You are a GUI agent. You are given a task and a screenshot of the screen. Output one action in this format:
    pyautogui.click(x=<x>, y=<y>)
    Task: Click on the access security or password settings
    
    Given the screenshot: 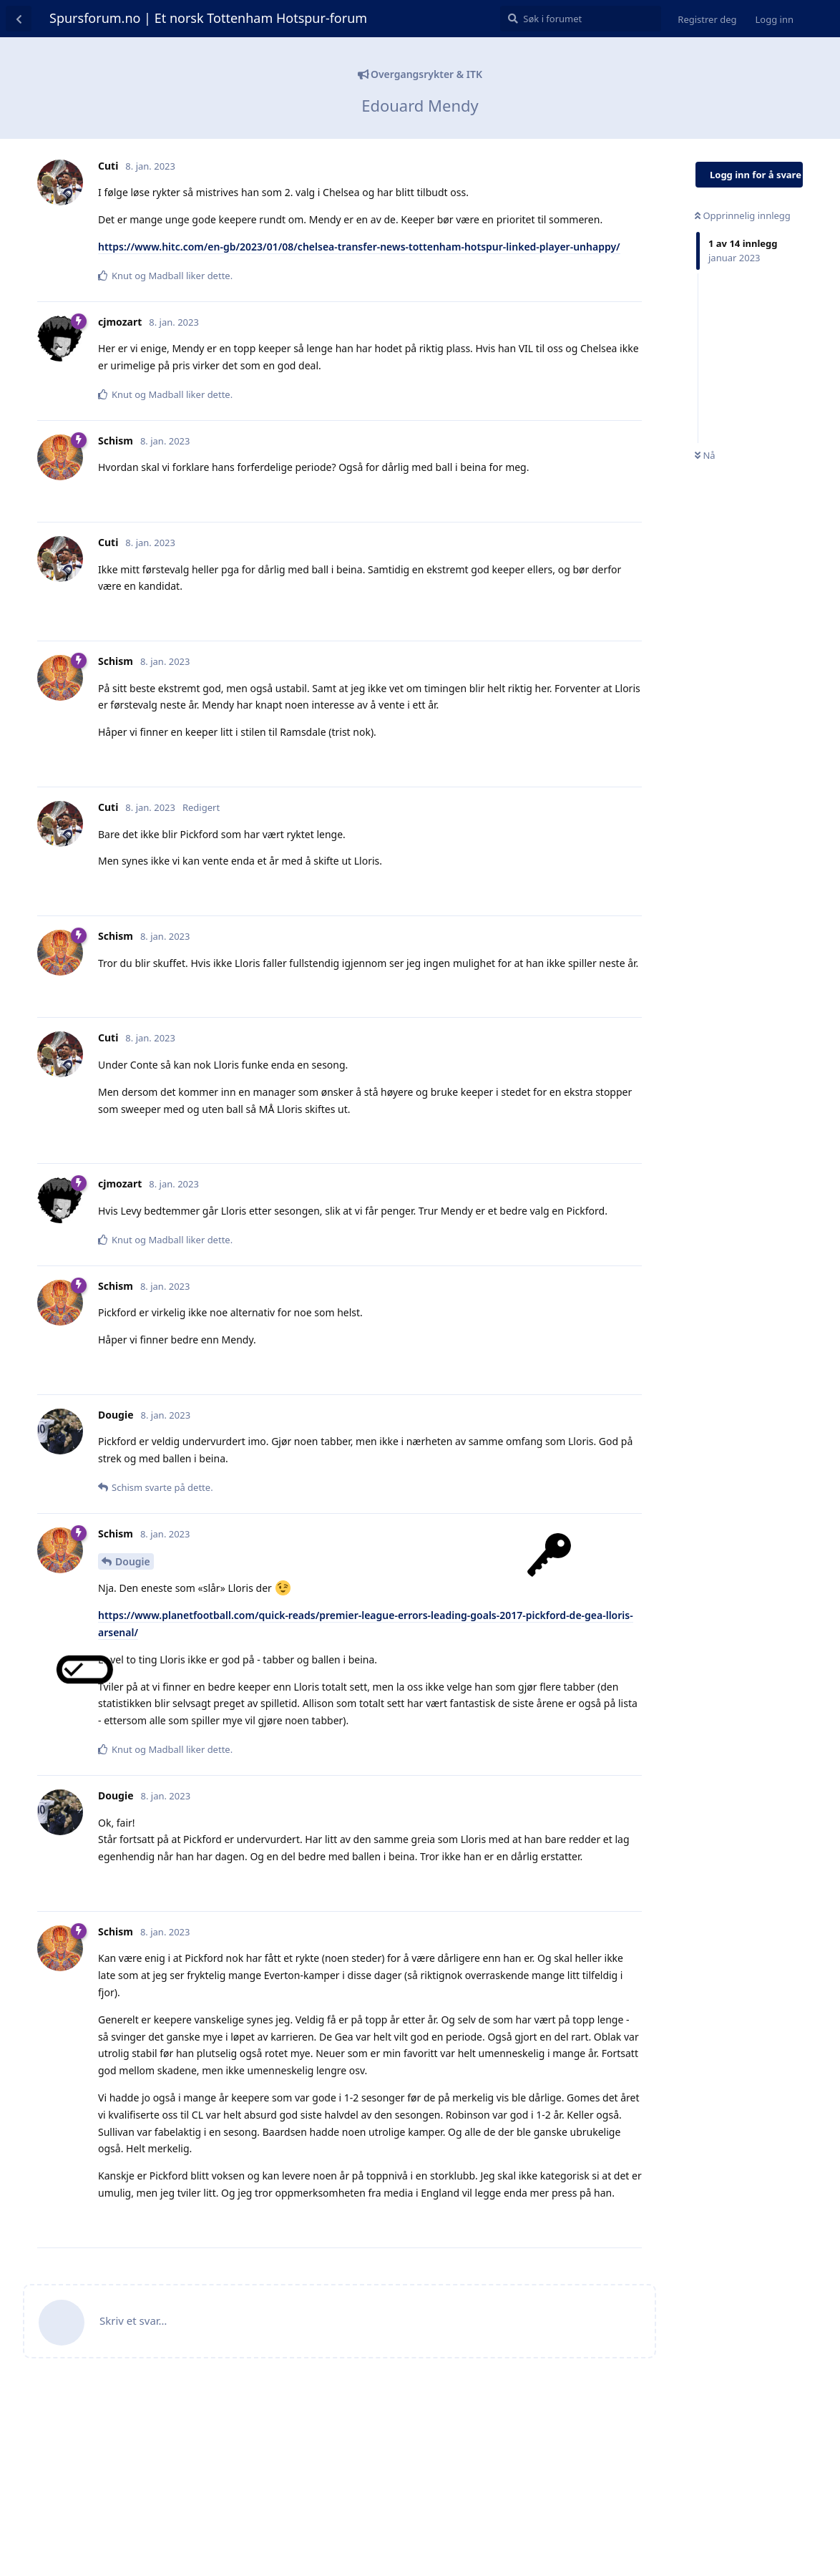 What is the action you would take?
    pyautogui.click(x=549, y=1555)
    